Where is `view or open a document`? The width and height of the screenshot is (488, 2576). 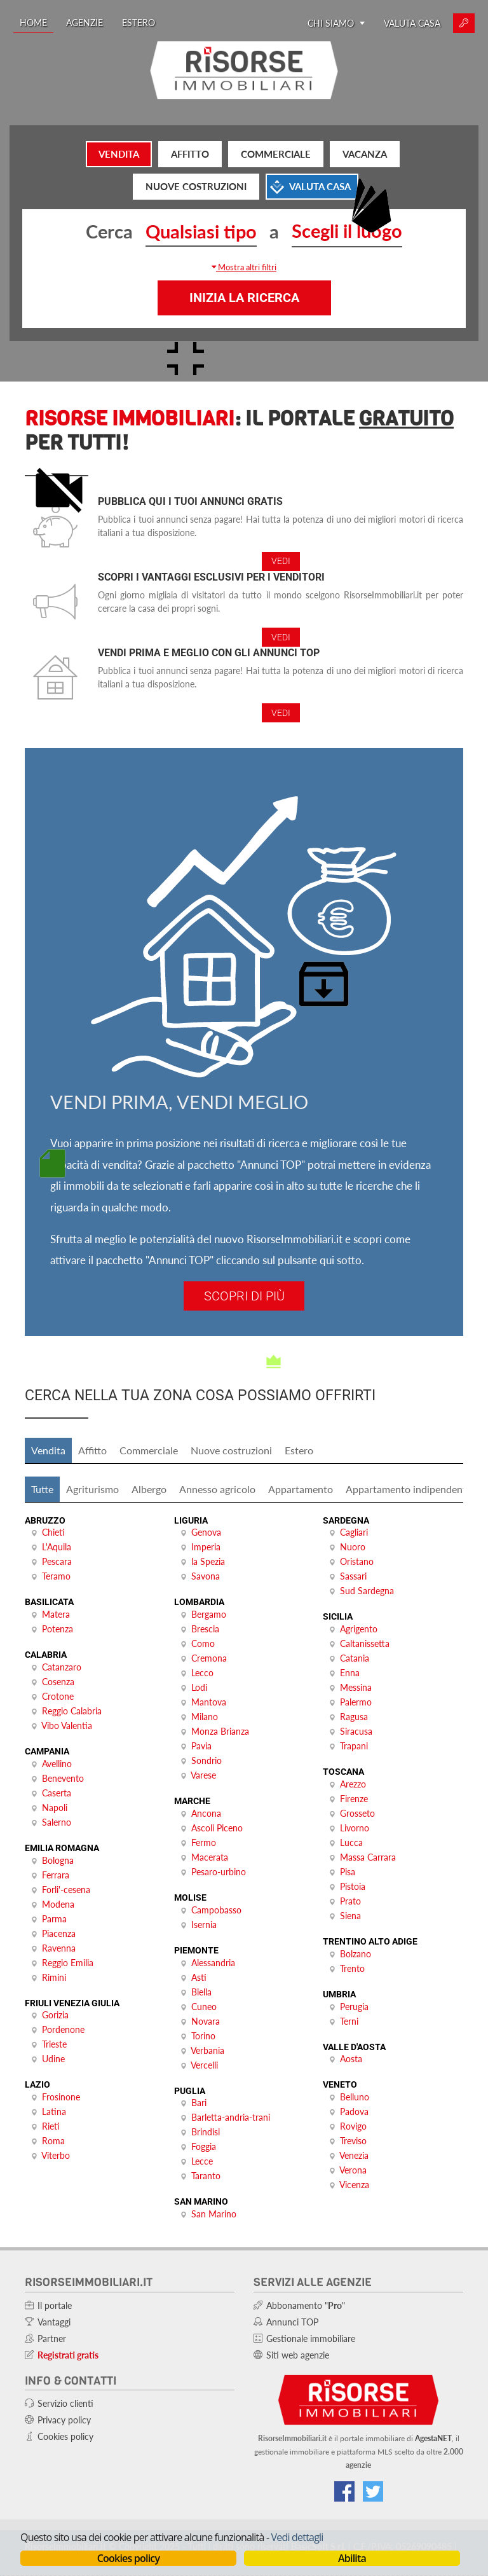 view or open a document is located at coordinates (52, 1163).